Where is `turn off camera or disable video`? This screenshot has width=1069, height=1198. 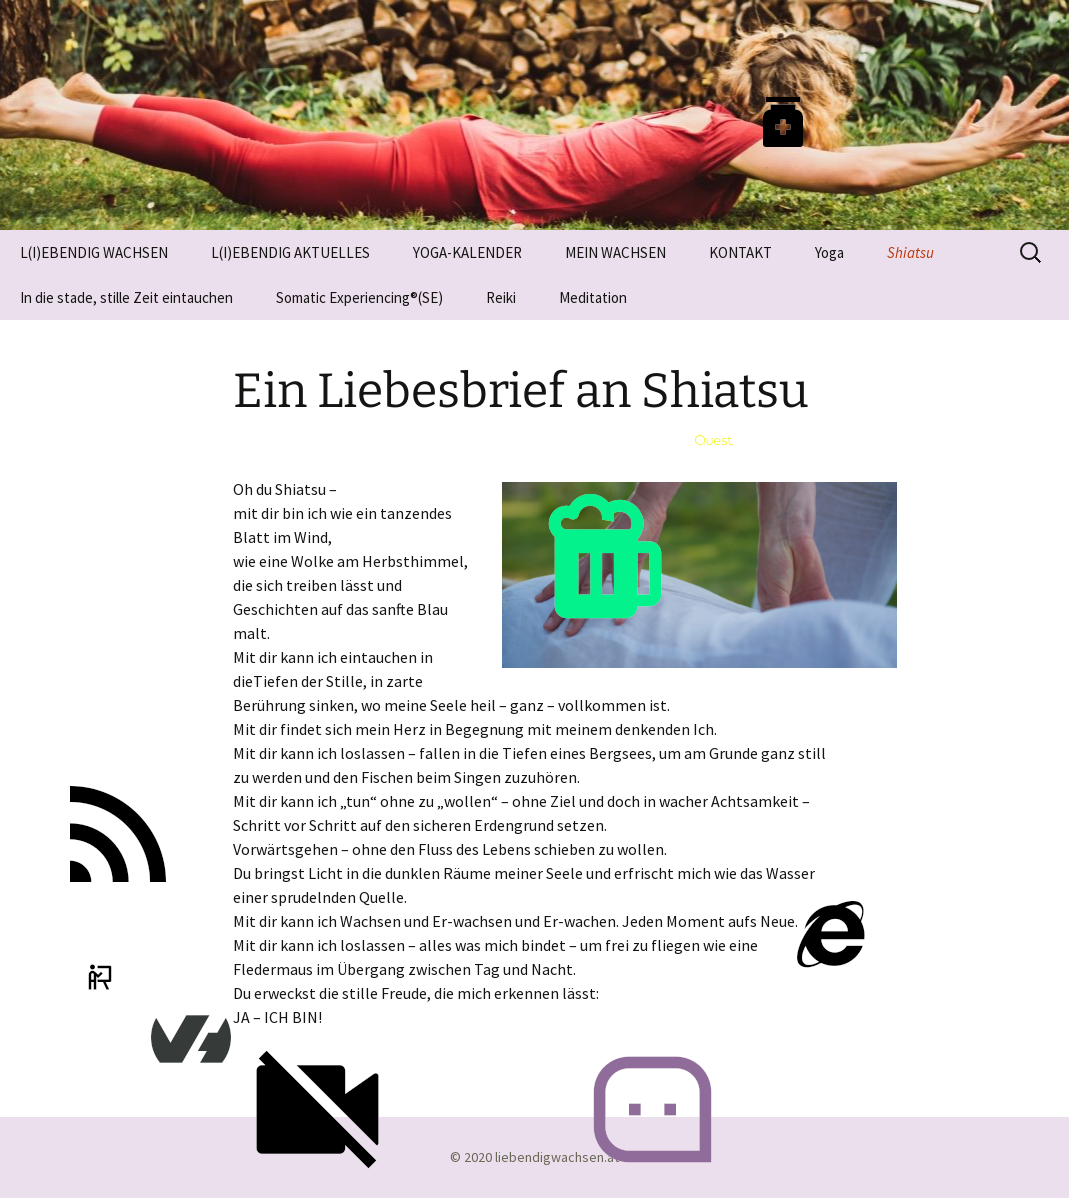
turn off camera or disable video is located at coordinates (317, 1109).